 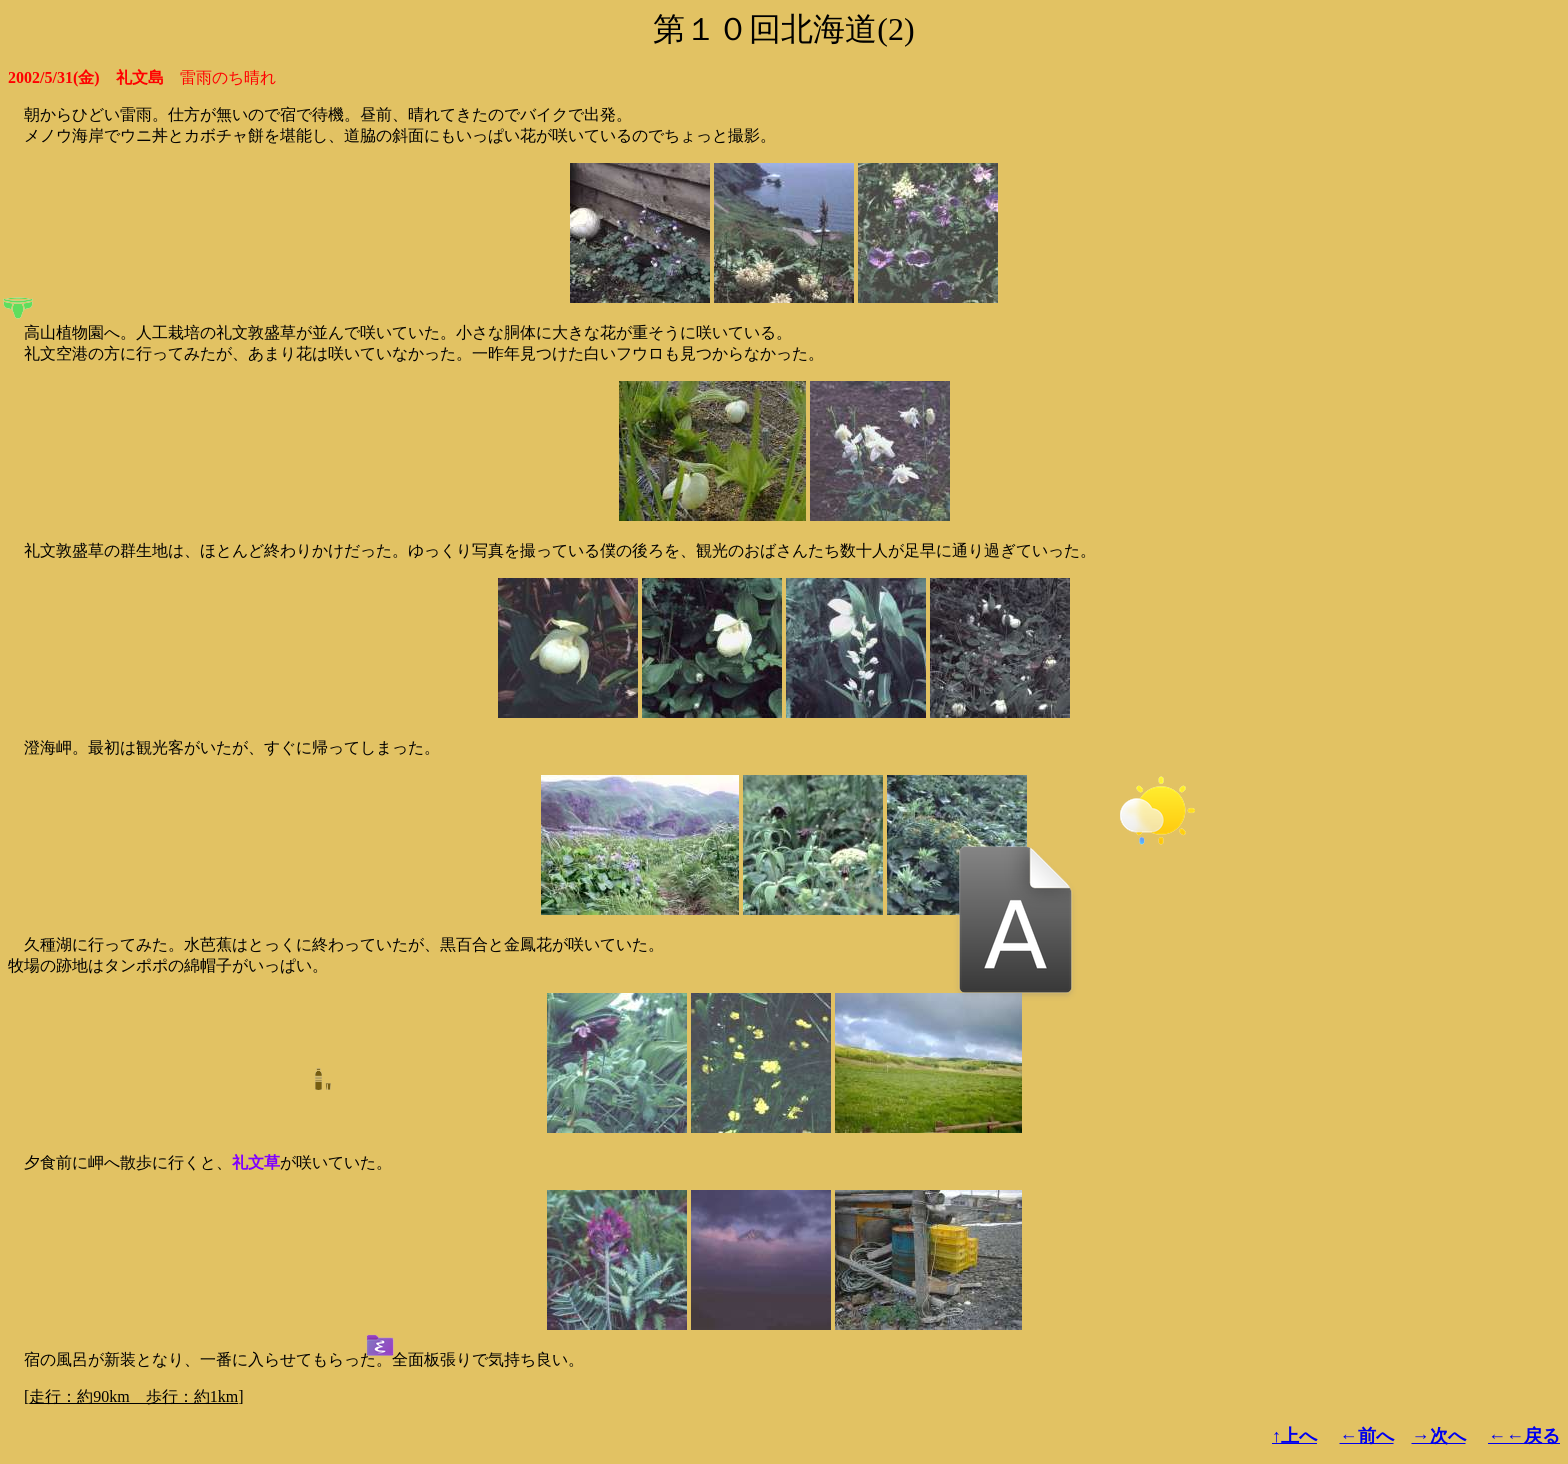 What do you see at coordinates (323, 1079) in the screenshot?
I see `track your daily water intake` at bounding box center [323, 1079].